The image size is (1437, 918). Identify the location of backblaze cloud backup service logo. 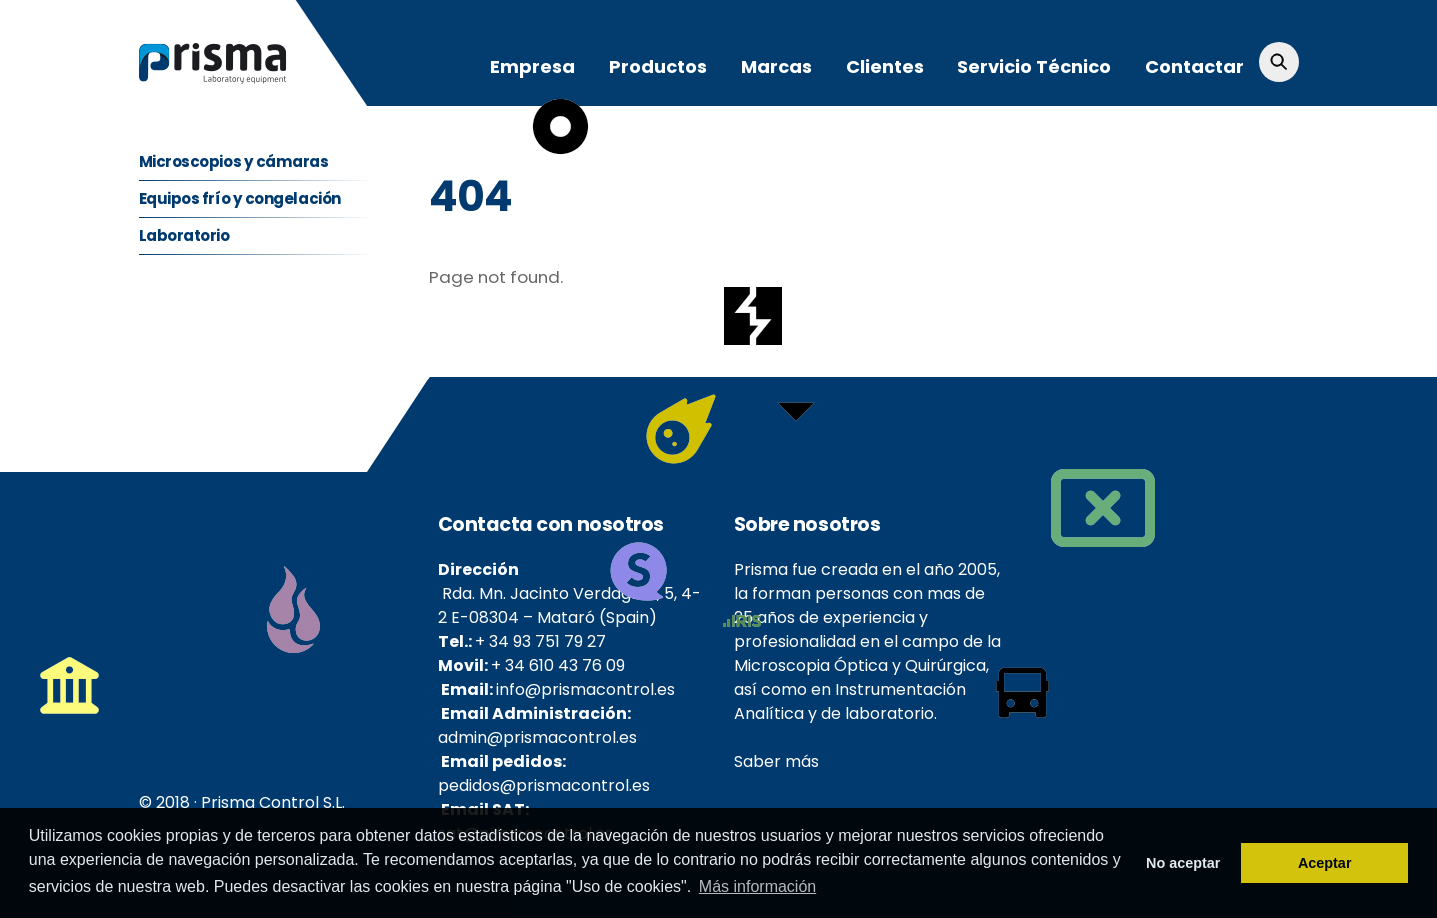
(293, 609).